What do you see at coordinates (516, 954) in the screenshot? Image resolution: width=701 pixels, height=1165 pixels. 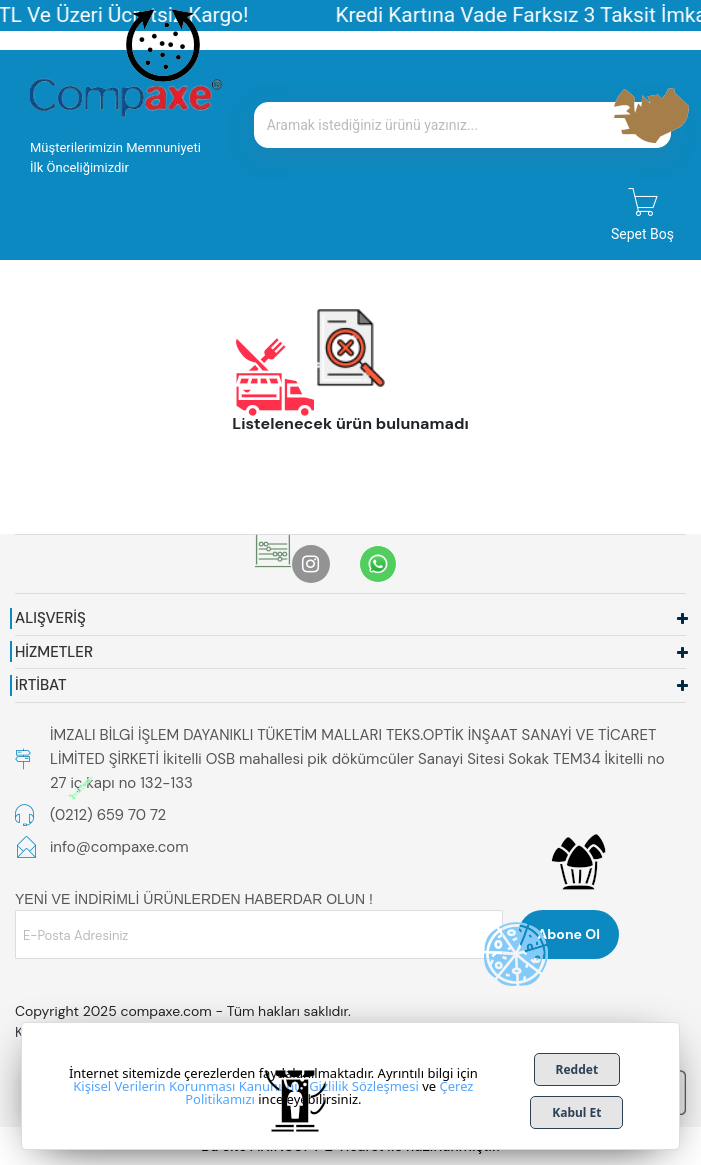 I see `food or restaurant category in a game menu` at bounding box center [516, 954].